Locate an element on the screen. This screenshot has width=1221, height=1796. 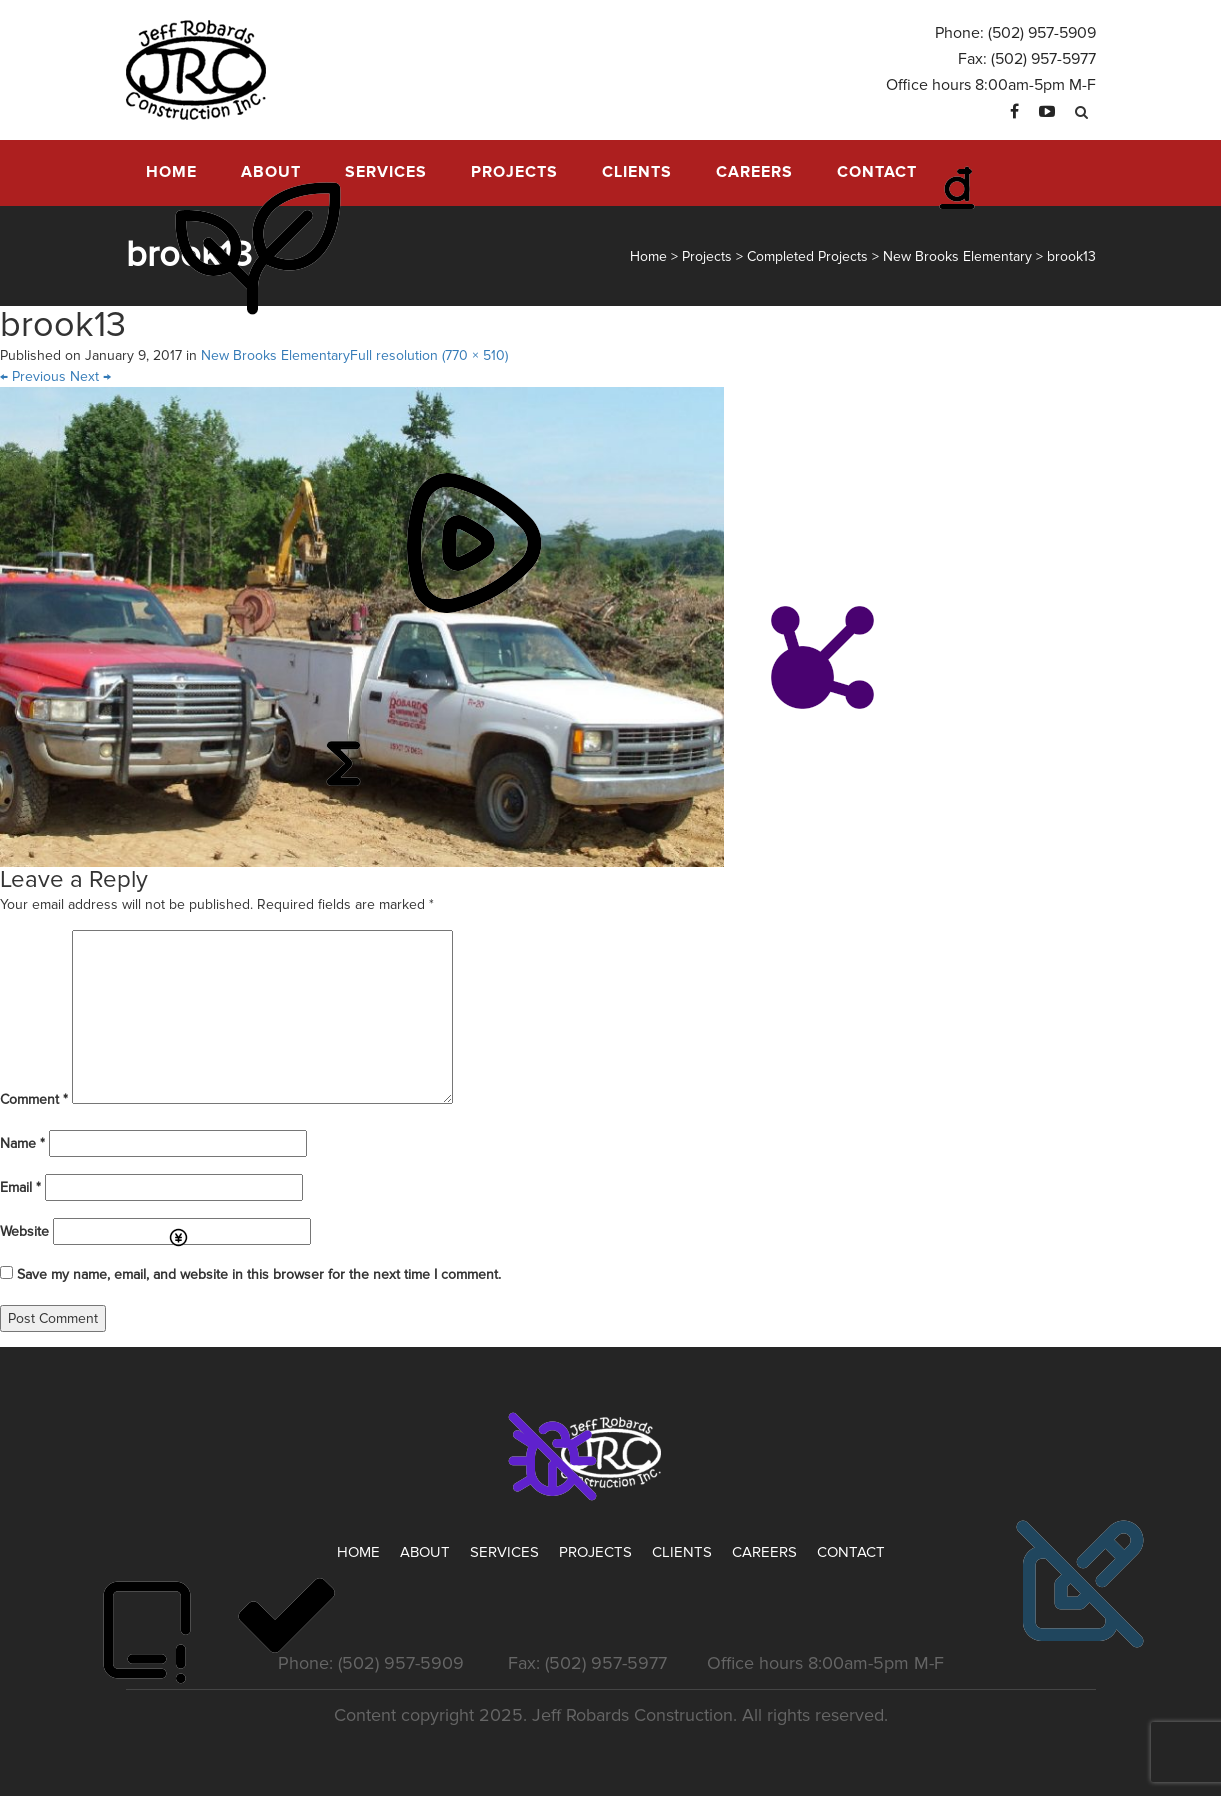
editing is disabled or unavailable is located at coordinates (1080, 1584).